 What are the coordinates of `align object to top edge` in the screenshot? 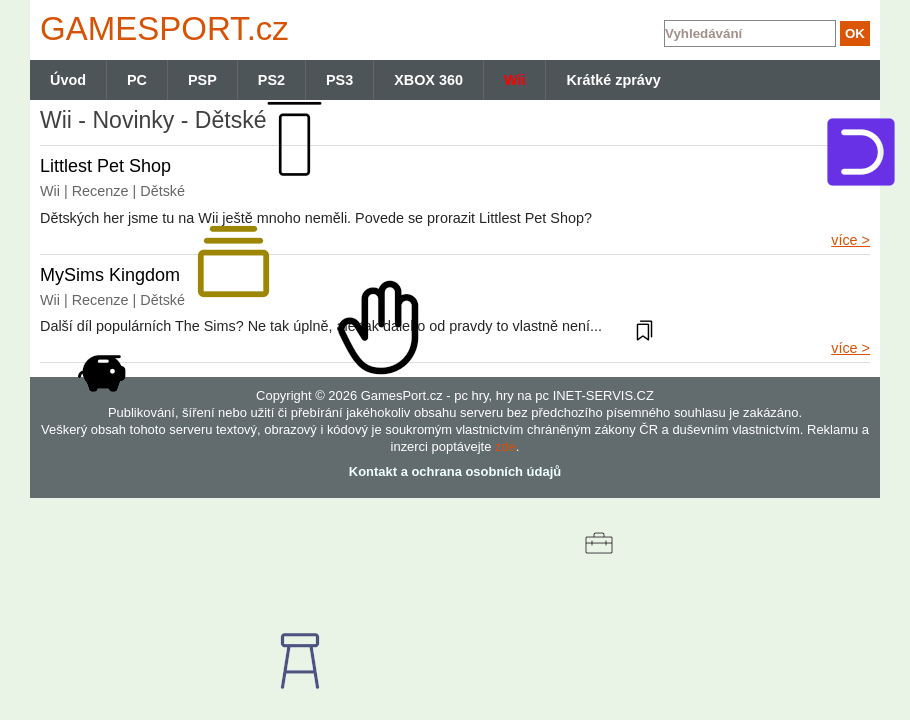 It's located at (294, 137).